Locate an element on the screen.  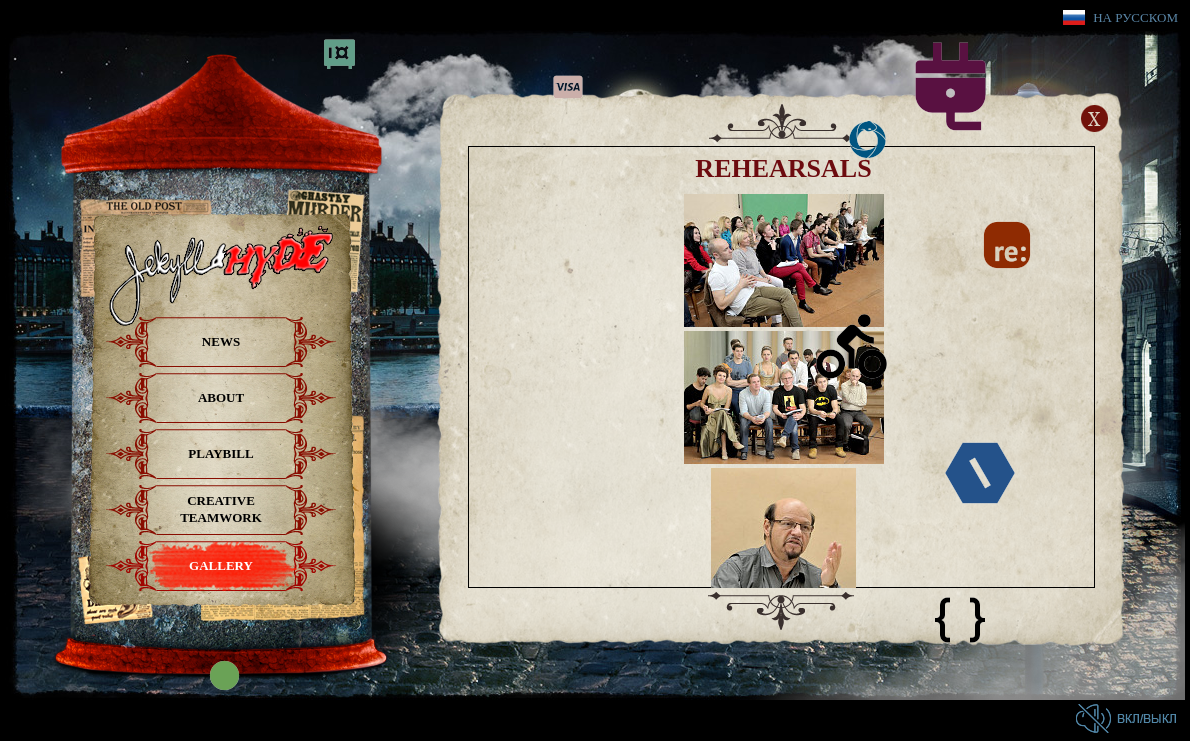
replyd app logo is located at coordinates (1007, 245).